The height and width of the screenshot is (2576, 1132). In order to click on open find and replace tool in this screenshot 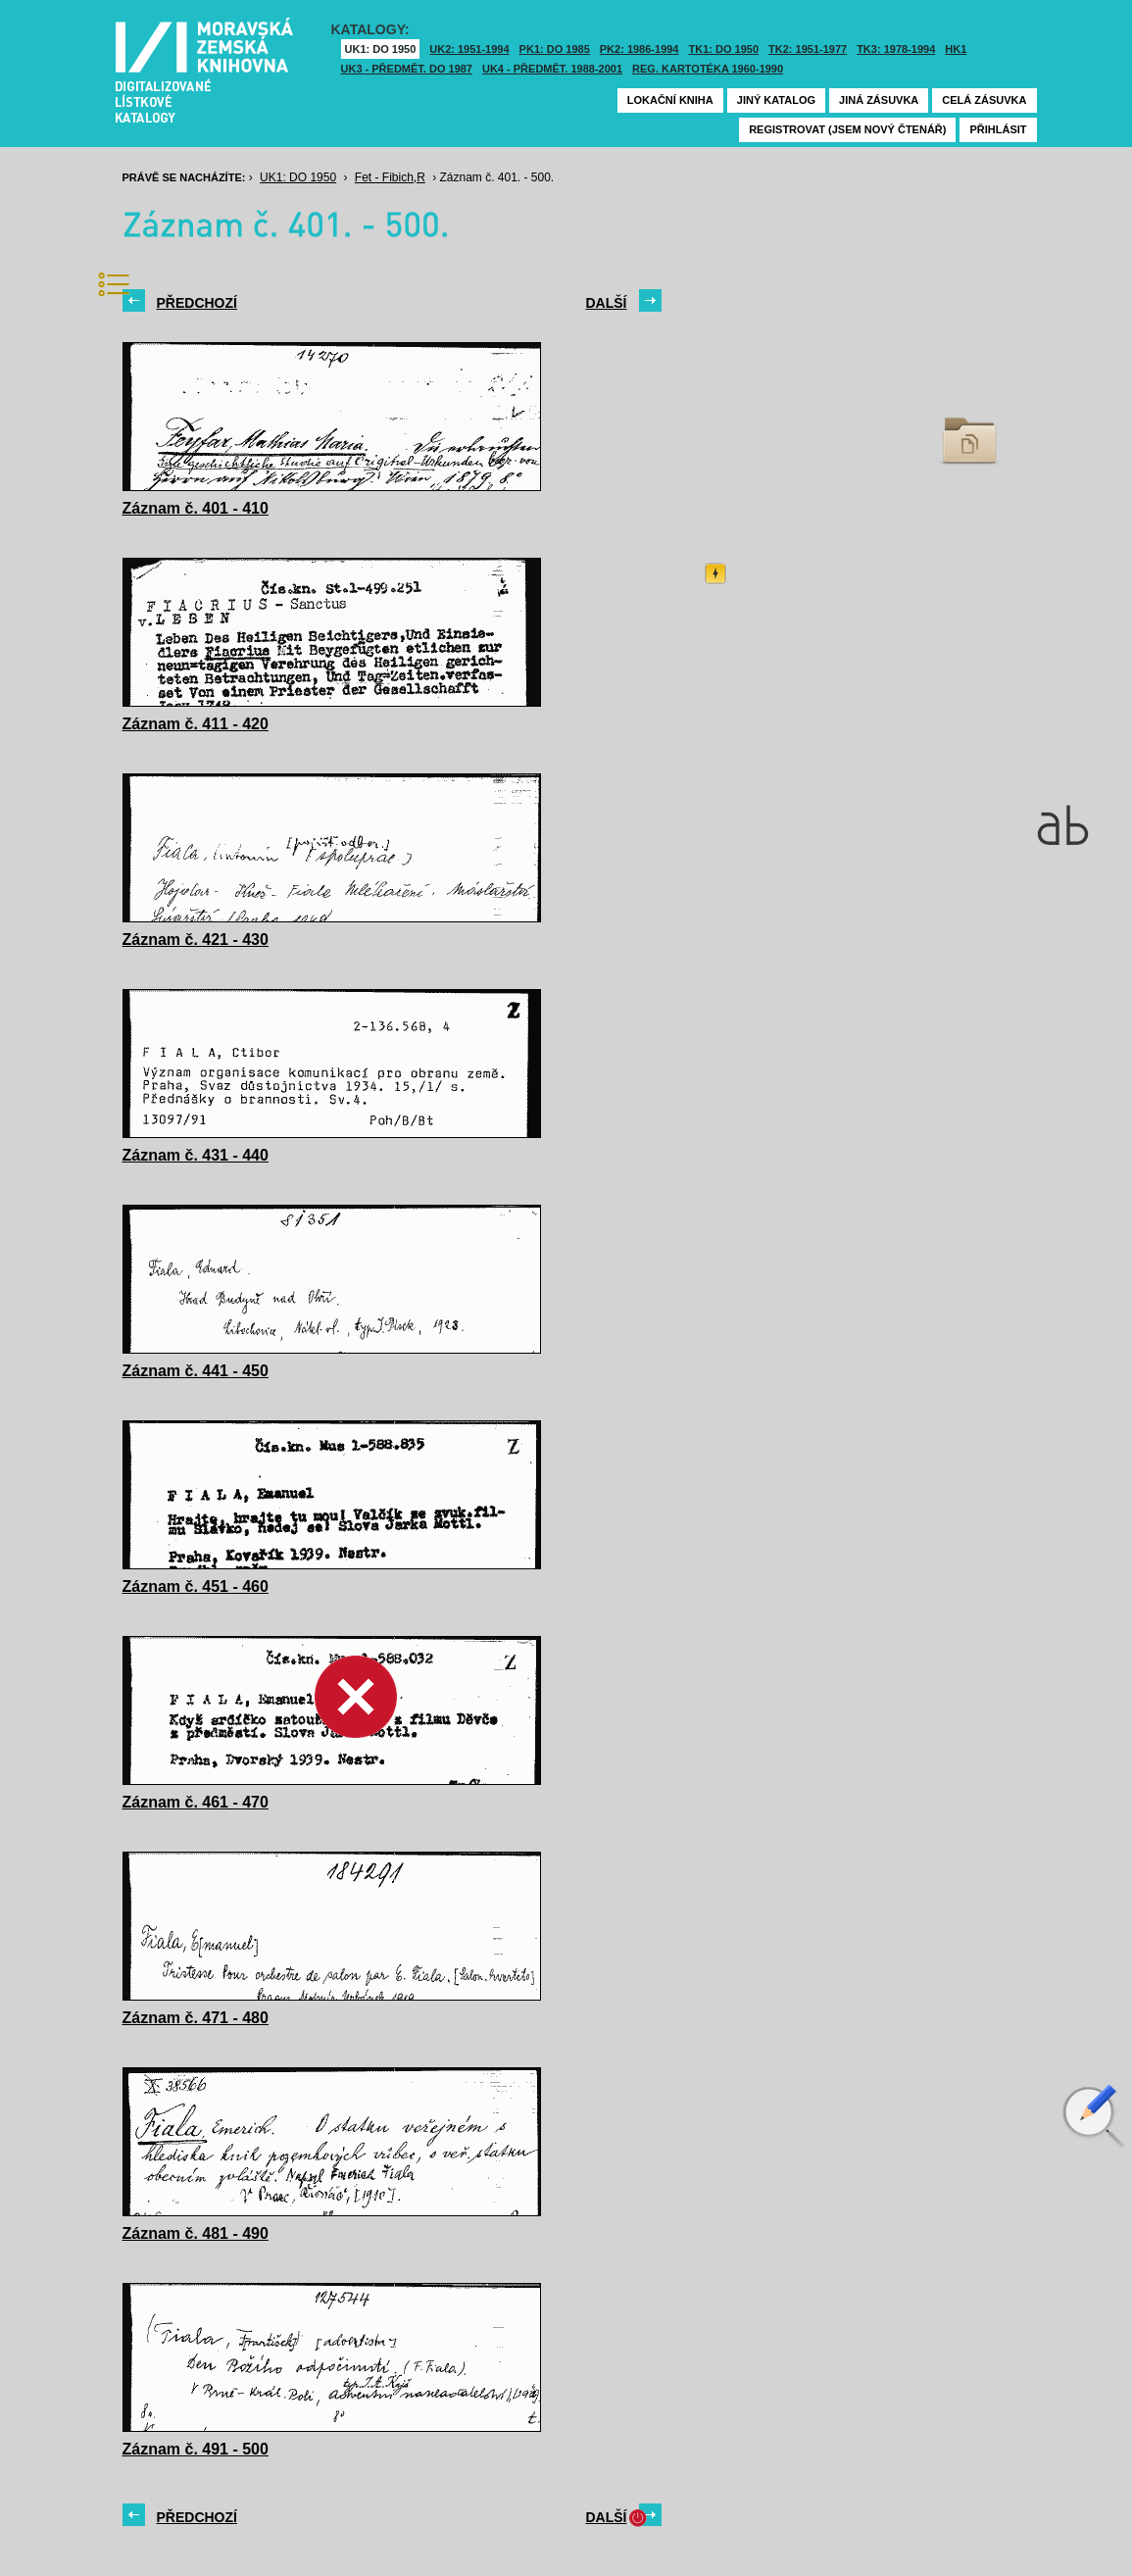, I will do `click(1093, 2116)`.